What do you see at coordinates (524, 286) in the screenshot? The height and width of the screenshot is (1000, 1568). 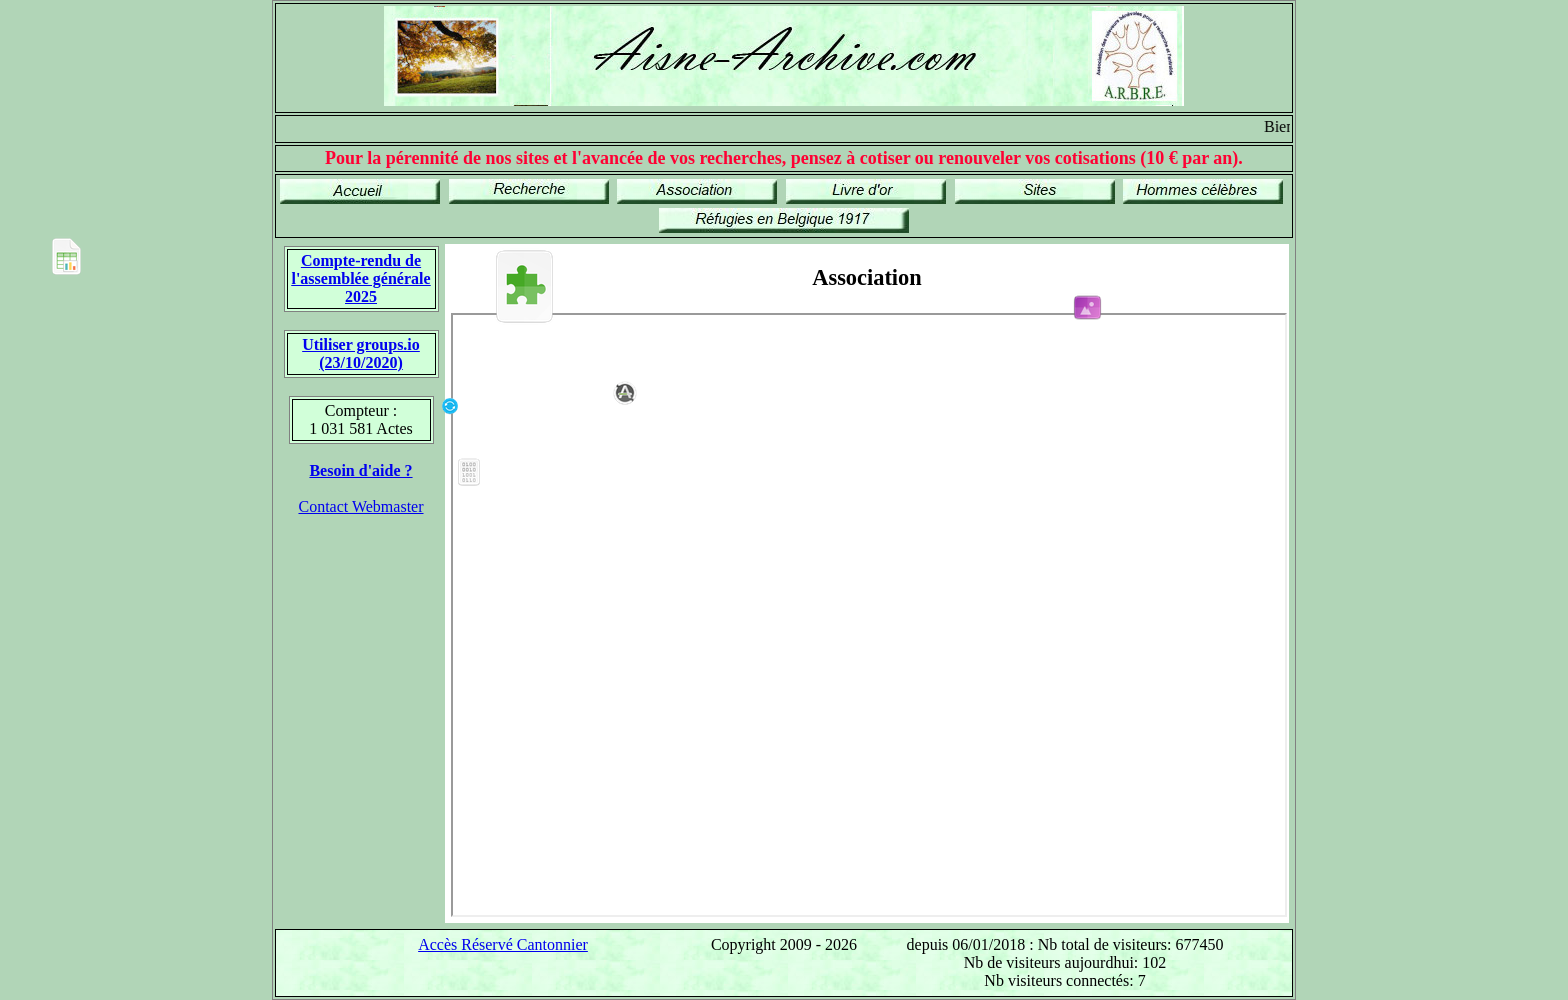 I see `indicates an extension or plugin file type` at bounding box center [524, 286].